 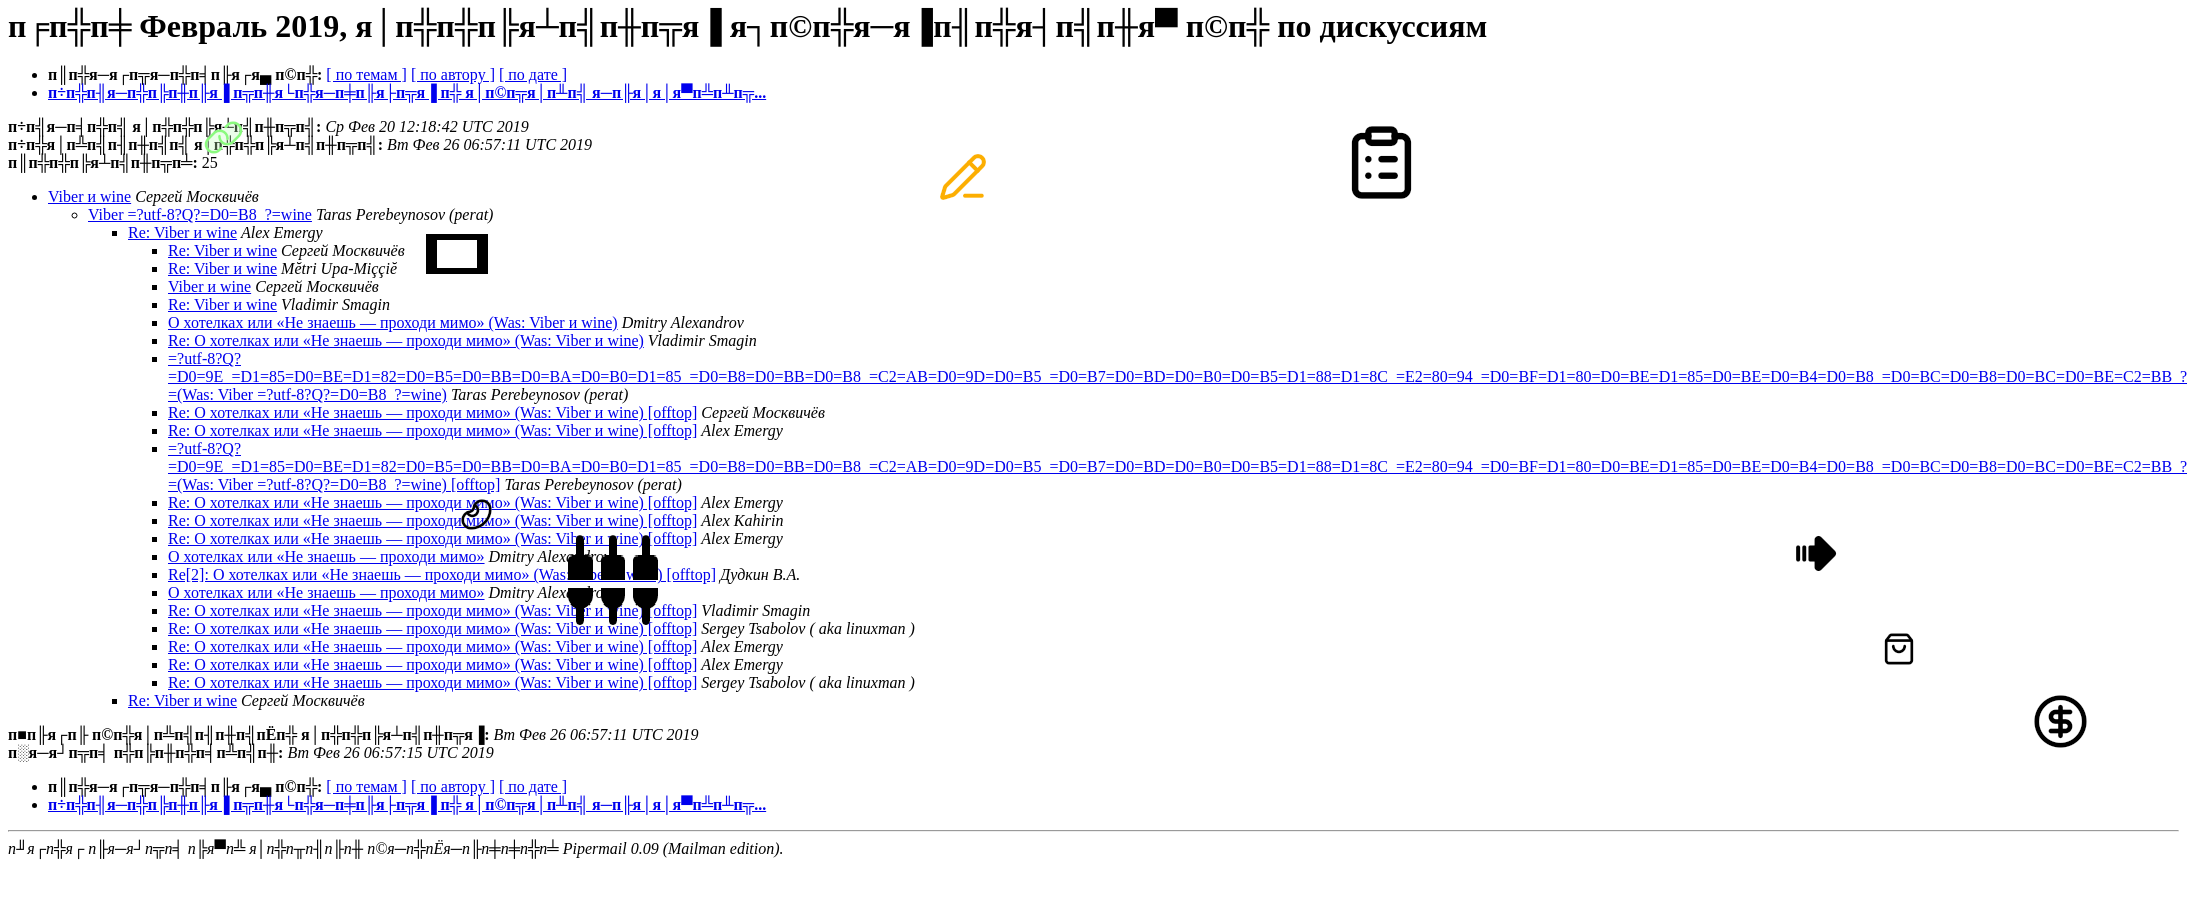 I want to click on skip forward or advance to next item, so click(x=1816, y=553).